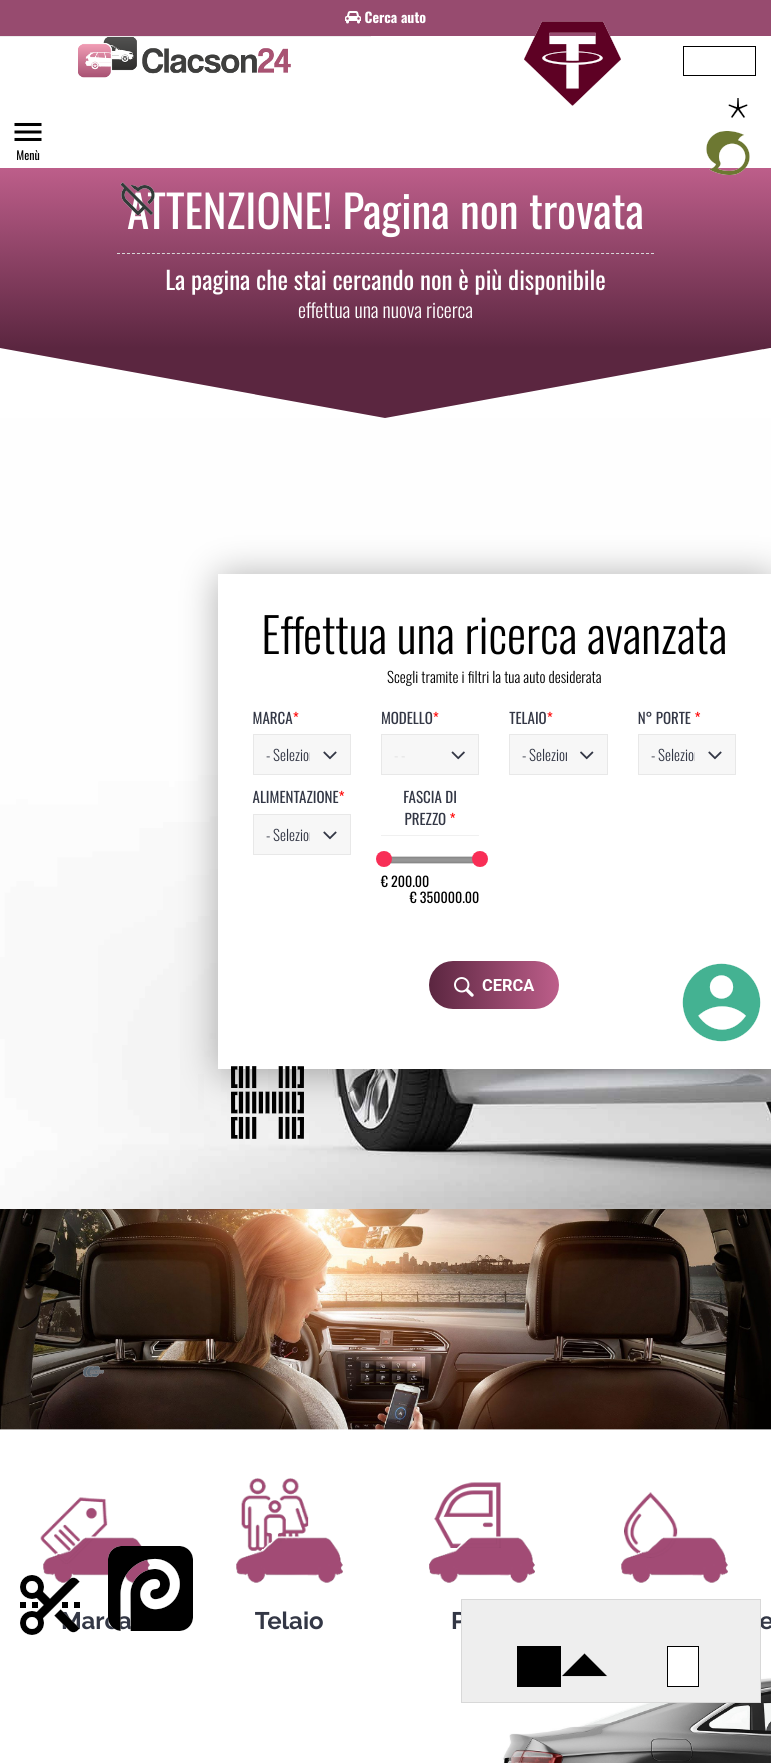  What do you see at coordinates (138, 200) in the screenshot?
I see `dislike or remove from favorites` at bounding box center [138, 200].